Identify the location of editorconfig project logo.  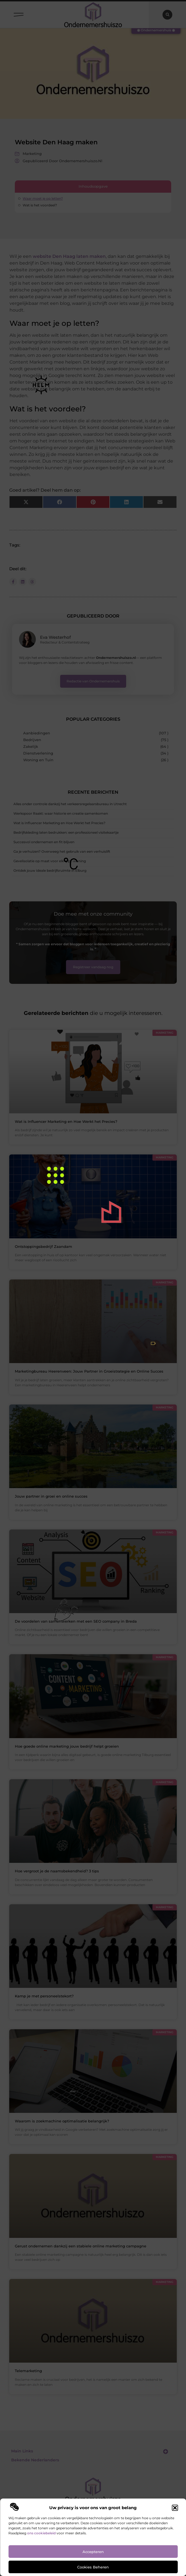
(66, 1610).